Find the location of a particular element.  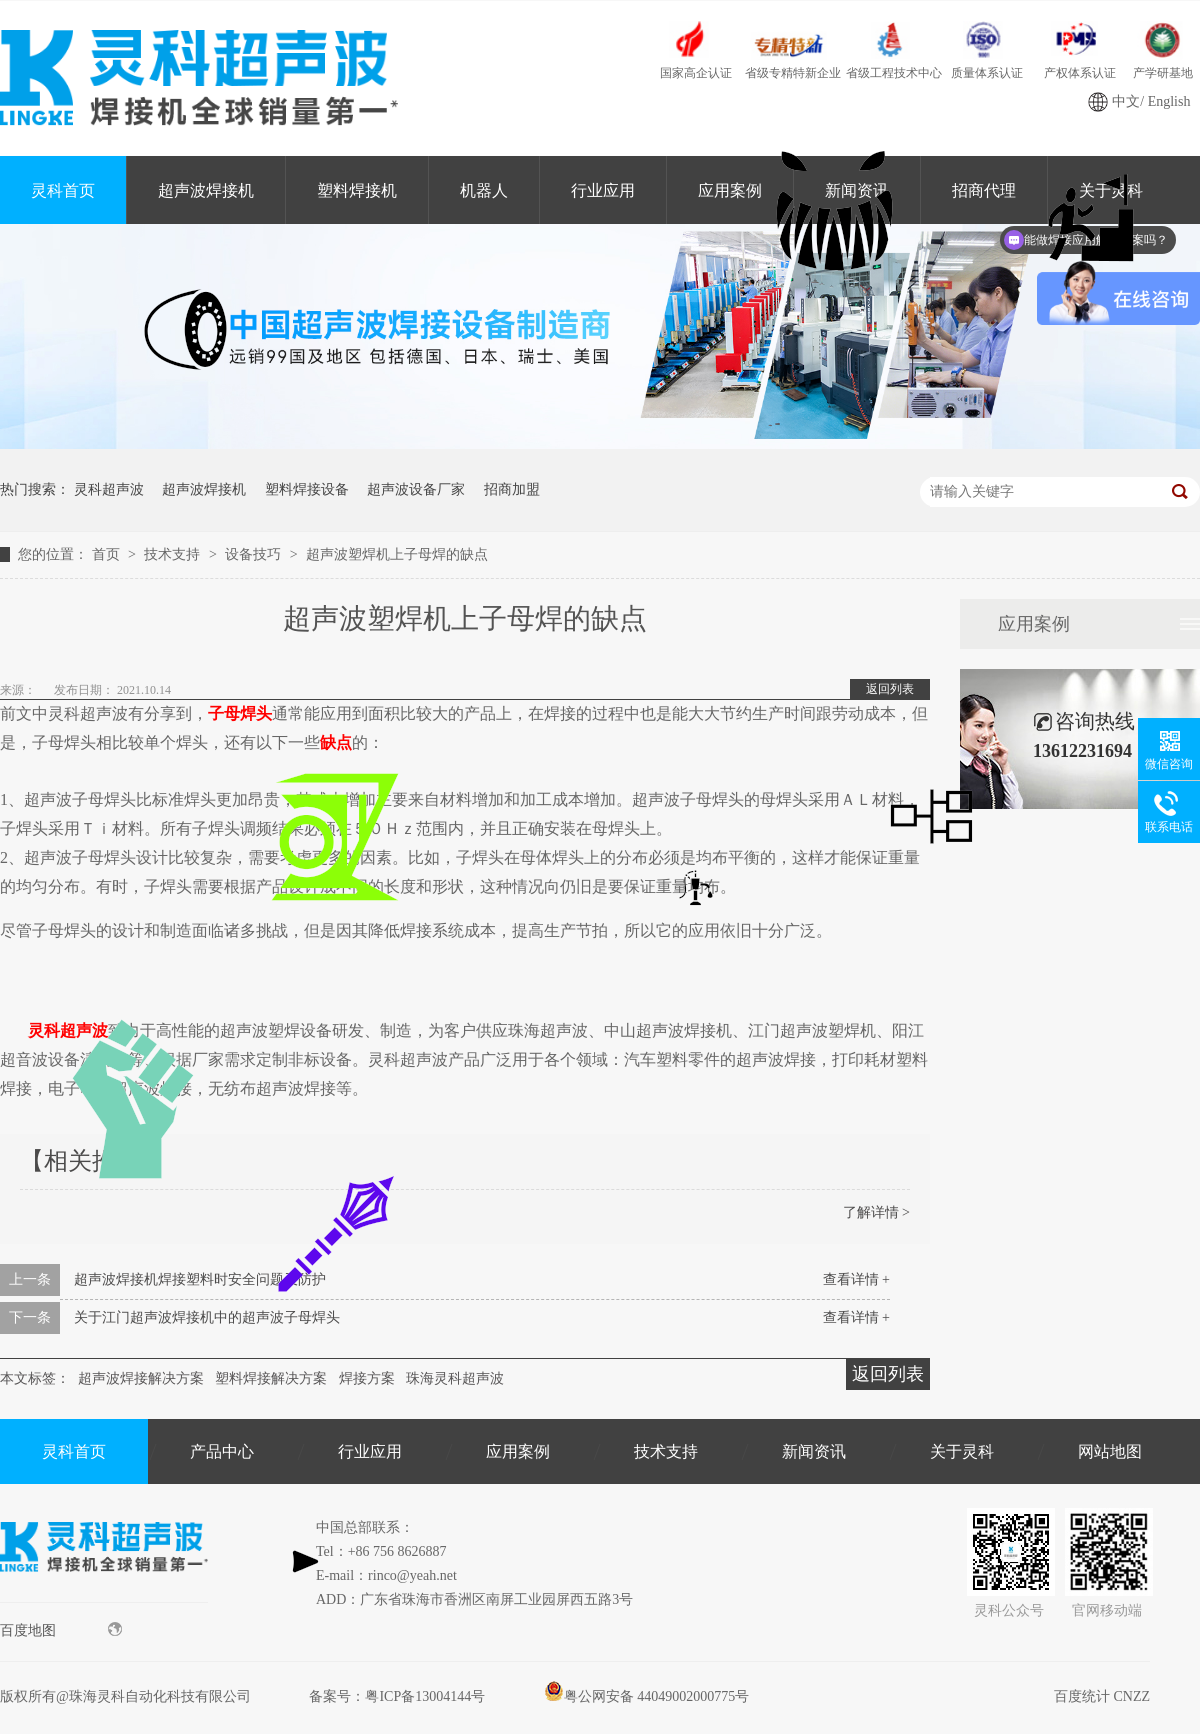

select flanged mace as equipped weapon is located at coordinates (337, 1233).